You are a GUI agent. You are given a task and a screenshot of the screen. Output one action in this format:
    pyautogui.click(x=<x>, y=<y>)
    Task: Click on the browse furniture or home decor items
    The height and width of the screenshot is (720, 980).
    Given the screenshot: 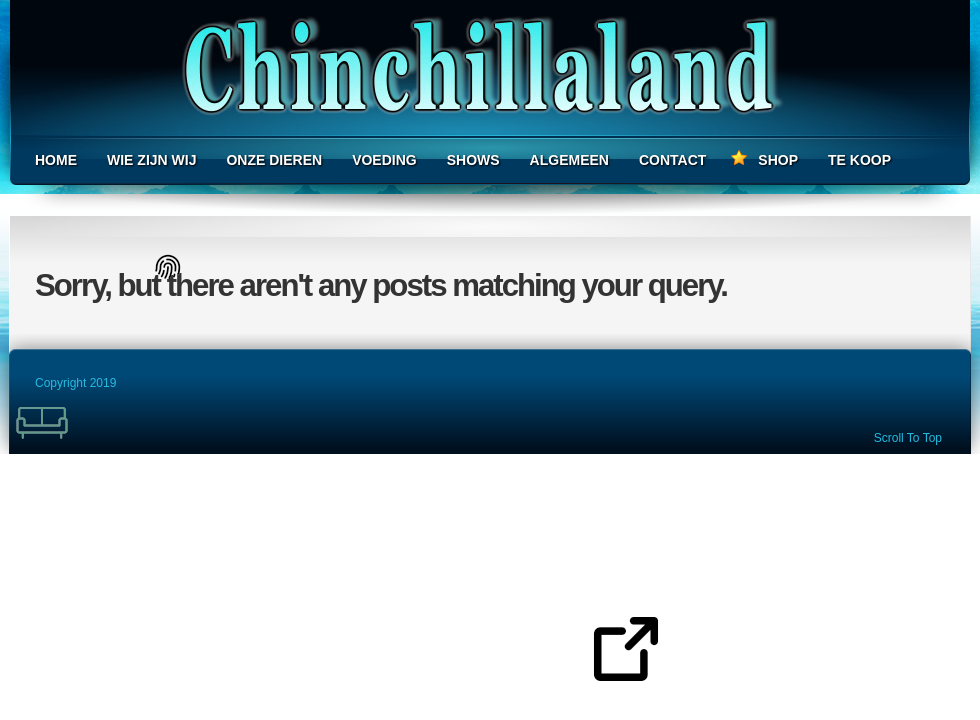 What is the action you would take?
    pyautogui.click(x=42, y=422)
    